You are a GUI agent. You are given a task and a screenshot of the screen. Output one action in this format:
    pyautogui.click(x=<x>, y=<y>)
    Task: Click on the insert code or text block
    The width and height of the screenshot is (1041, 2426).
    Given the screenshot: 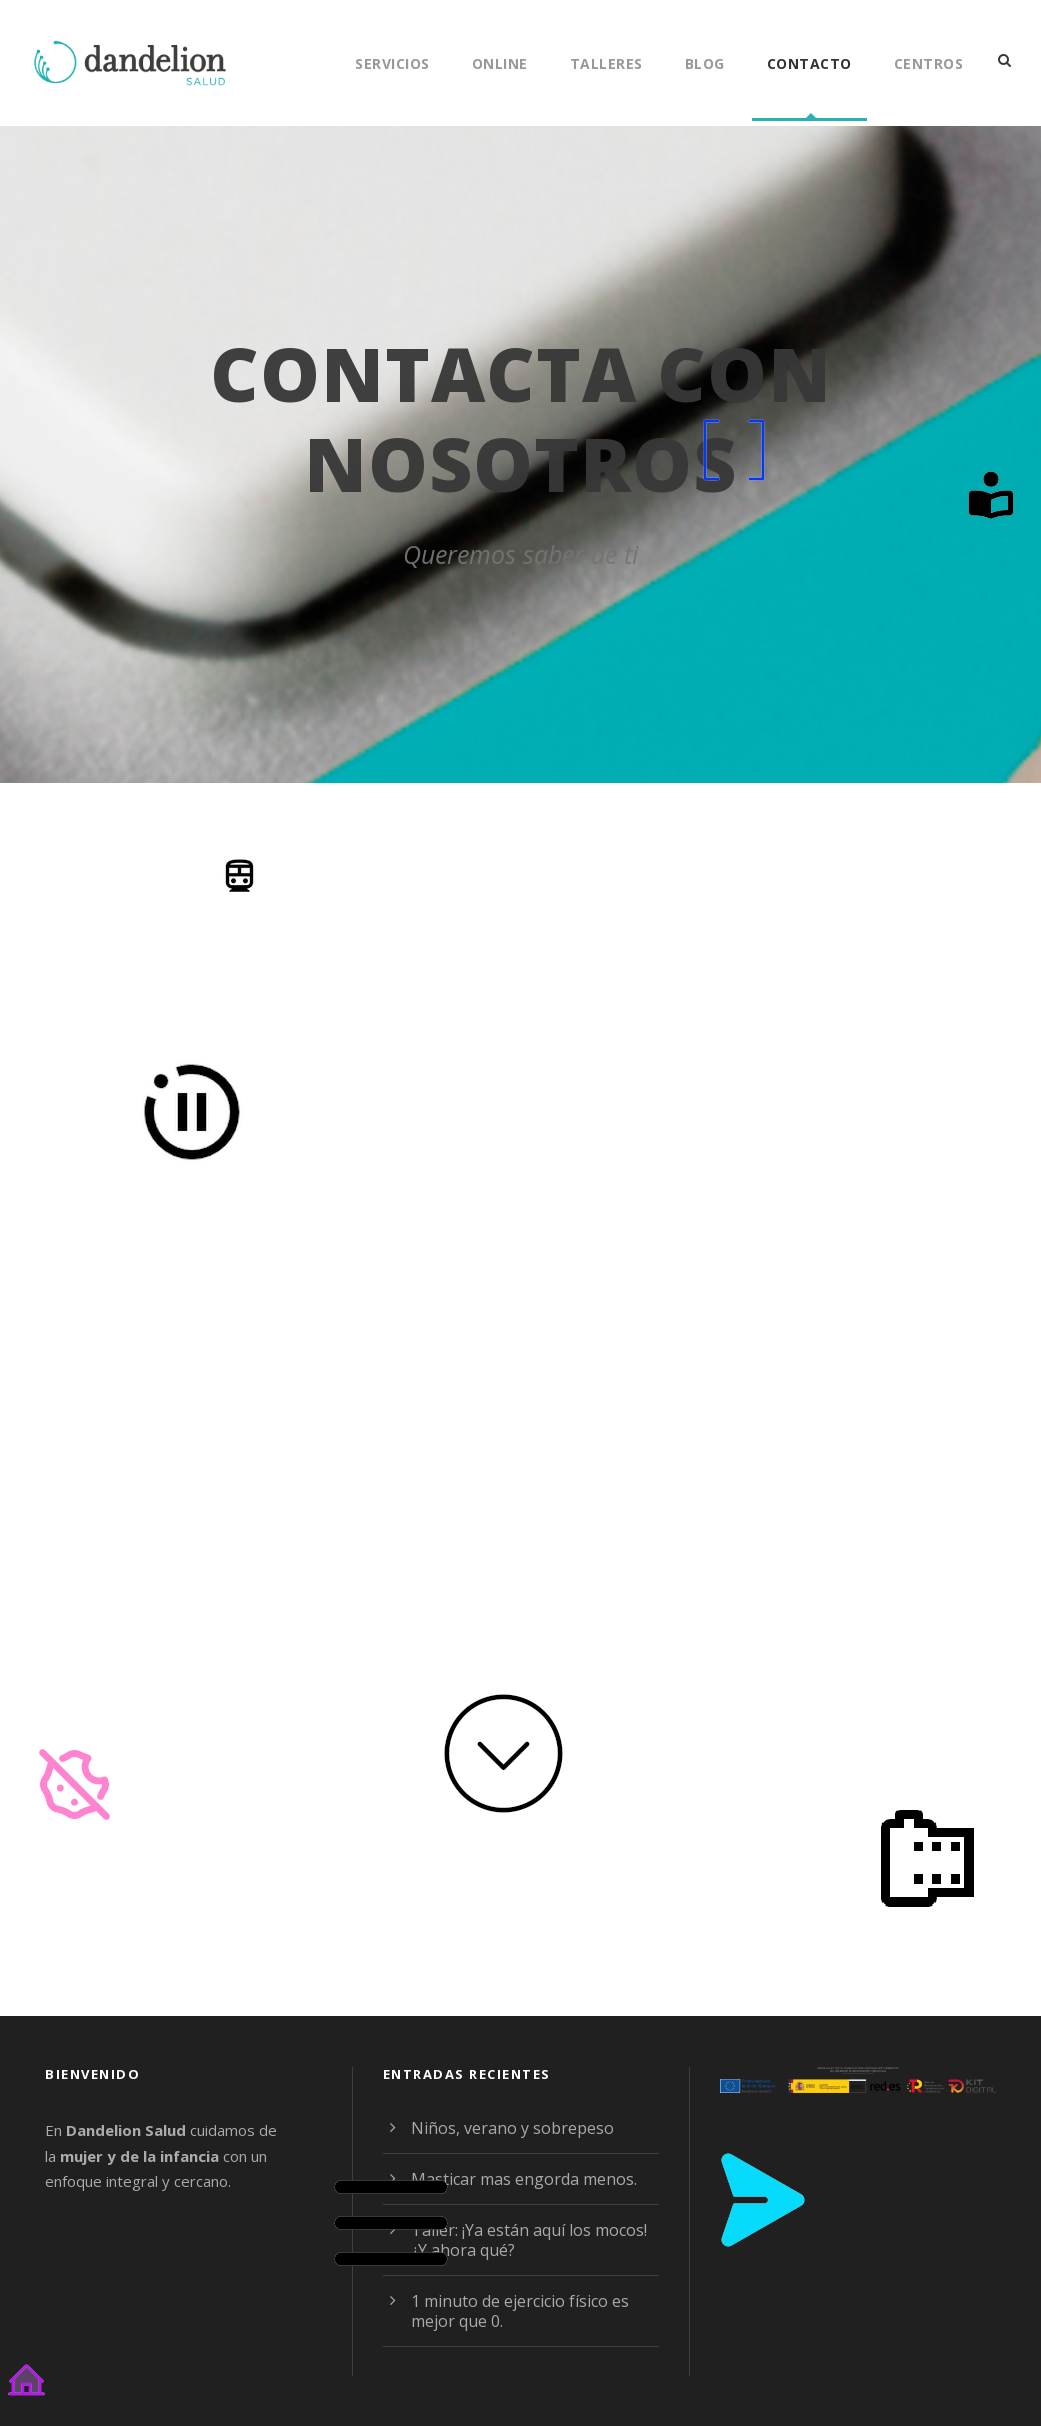 What is the action you would take?
    pyautogui.click(x=734, y=450)
    